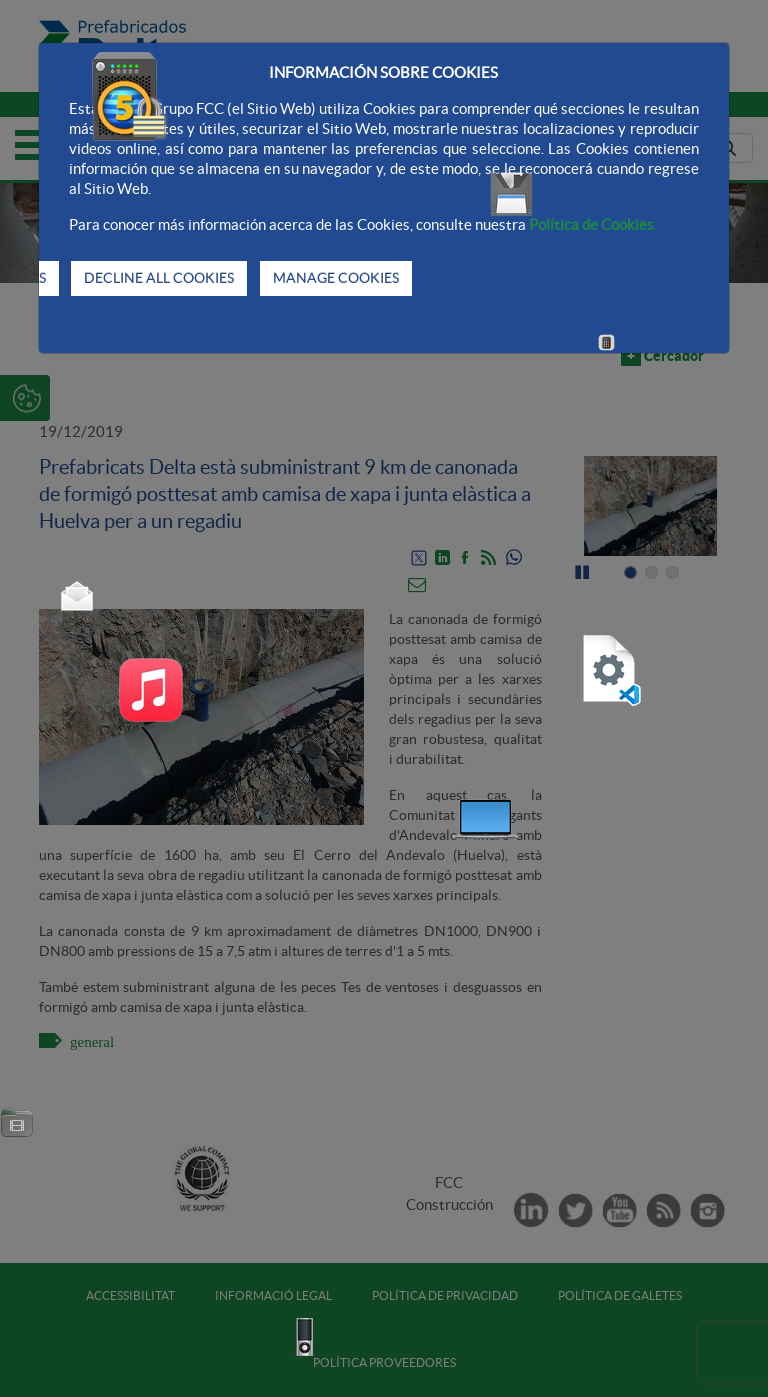  I want to click on open configuration settings, so click(609, 670).